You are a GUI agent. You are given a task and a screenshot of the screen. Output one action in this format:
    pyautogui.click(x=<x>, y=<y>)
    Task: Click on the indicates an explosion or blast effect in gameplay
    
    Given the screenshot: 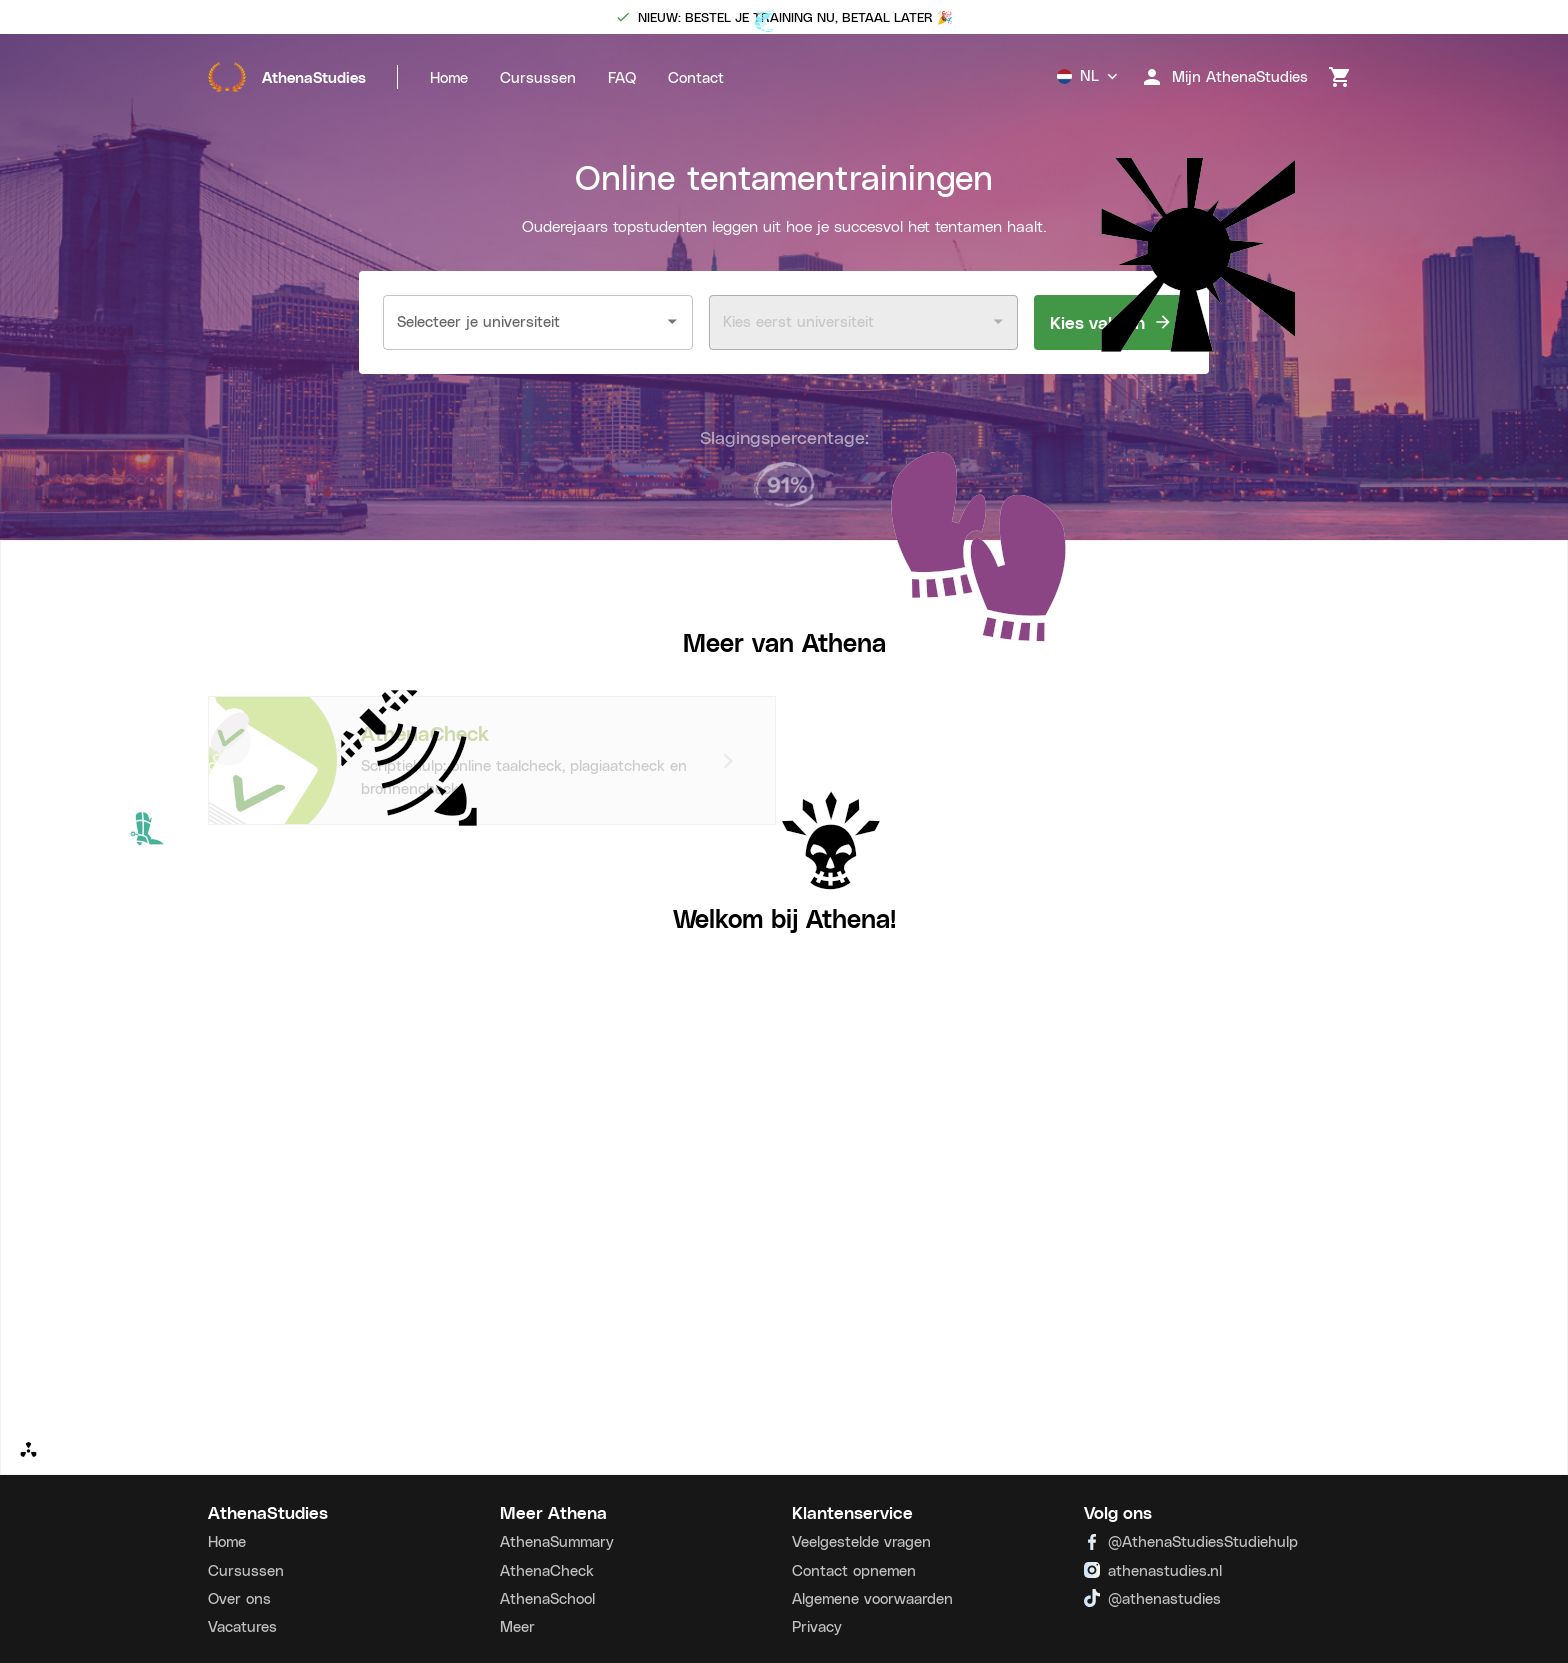 What is the action you would take?
    pyautogui.click(x=1197, y=254)
    